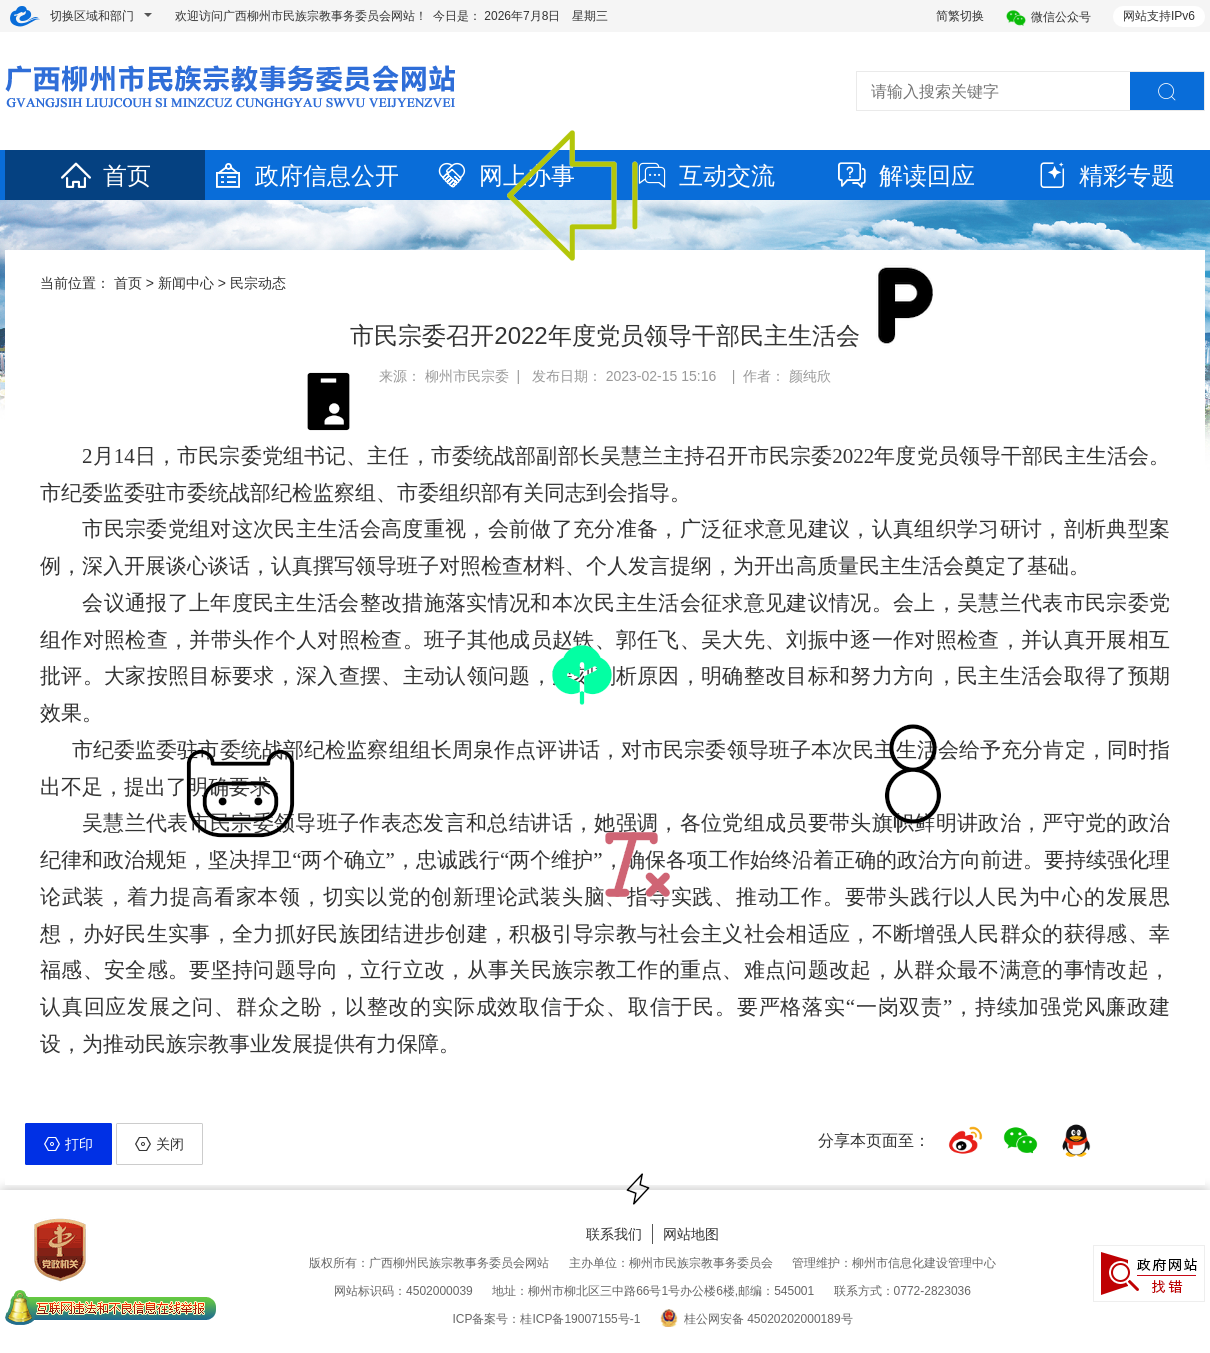 The height and width of the screenshot is (1353, 1210). What do you see at coordinates (913, 774) in the screenshot?
I see `indicates the number eight in a list or ranking` at bounding box center [913, 774].